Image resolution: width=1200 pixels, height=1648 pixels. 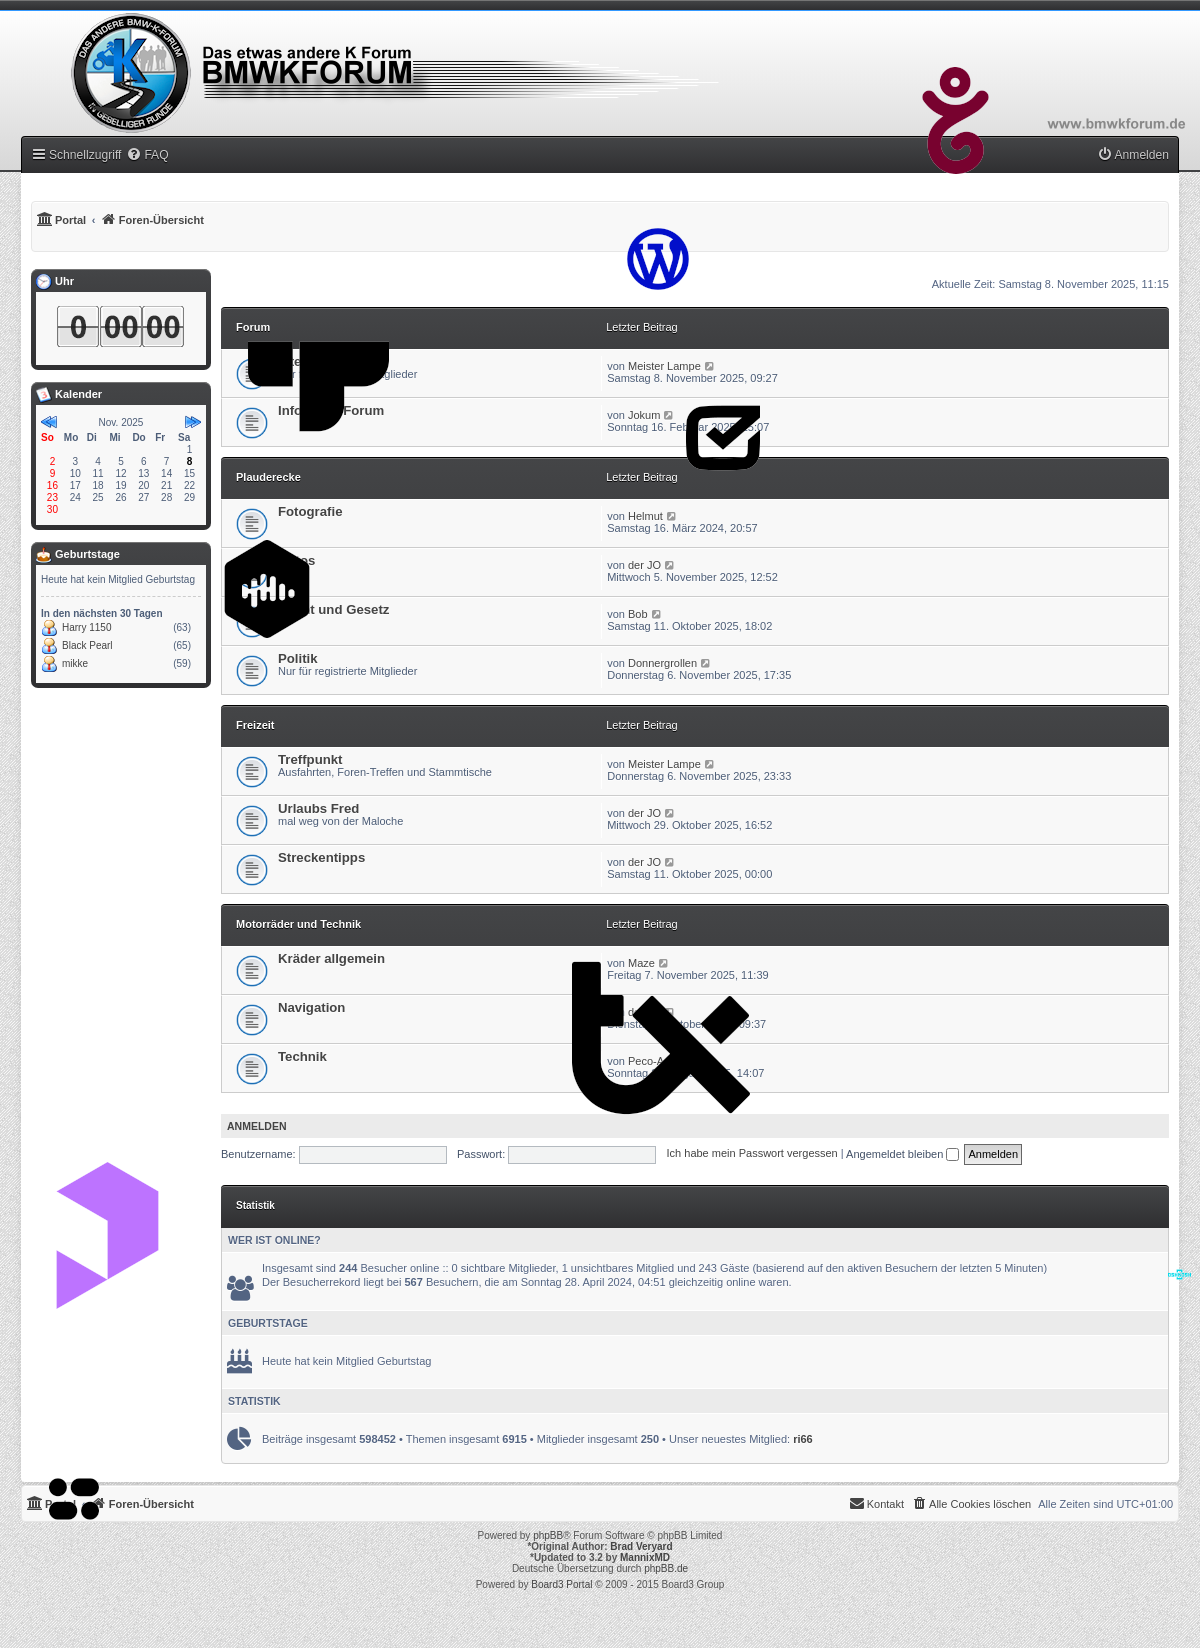 I want to click on link to Gandi domain registrar services, so click(x=955, y=120).